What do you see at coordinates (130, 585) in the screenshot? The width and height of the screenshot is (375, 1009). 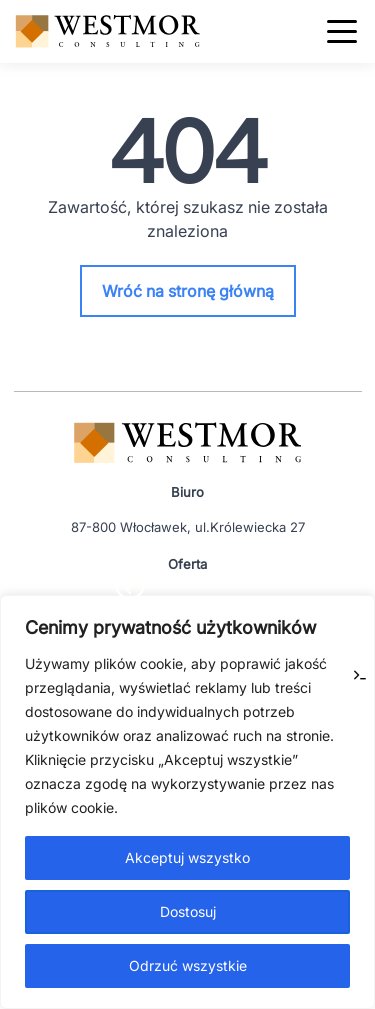 I see `view price or amount in indian rupees` at bounding box center [130, 585].